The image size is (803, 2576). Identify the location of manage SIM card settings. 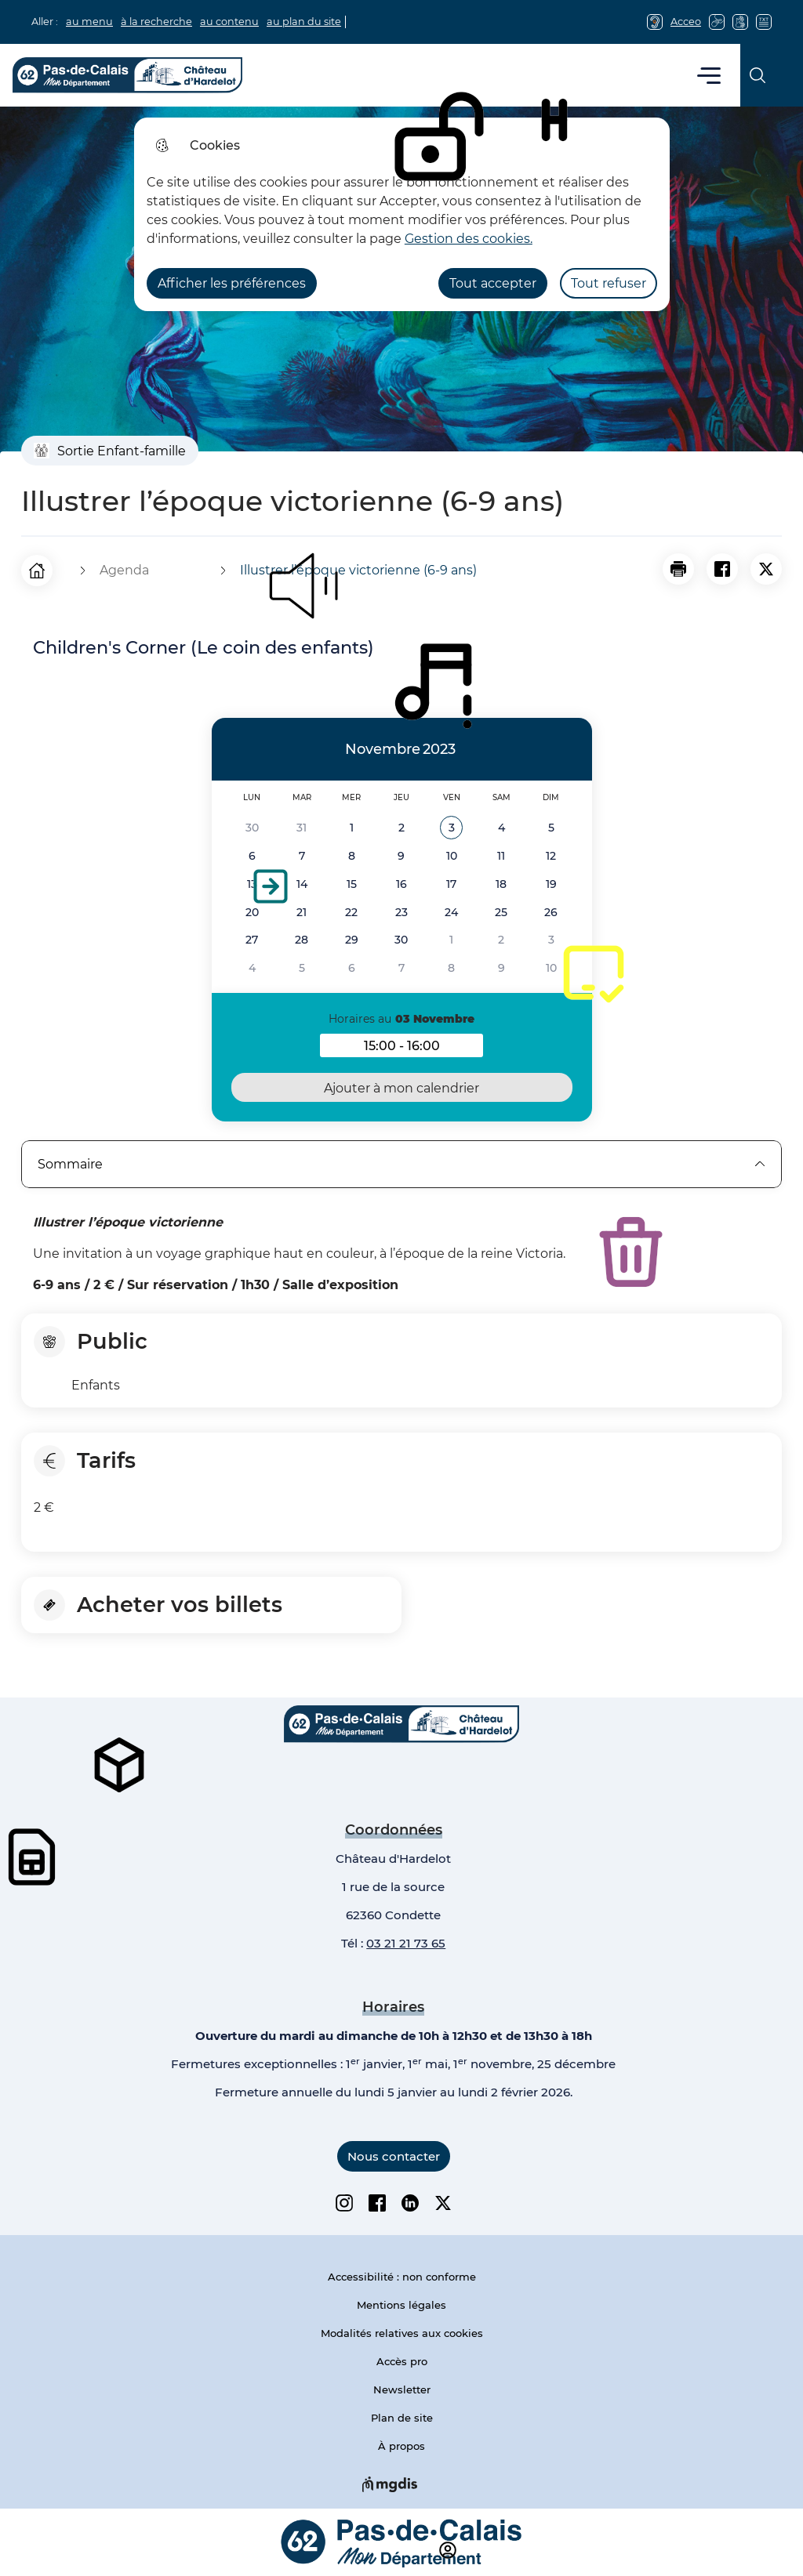
(31, 1857).